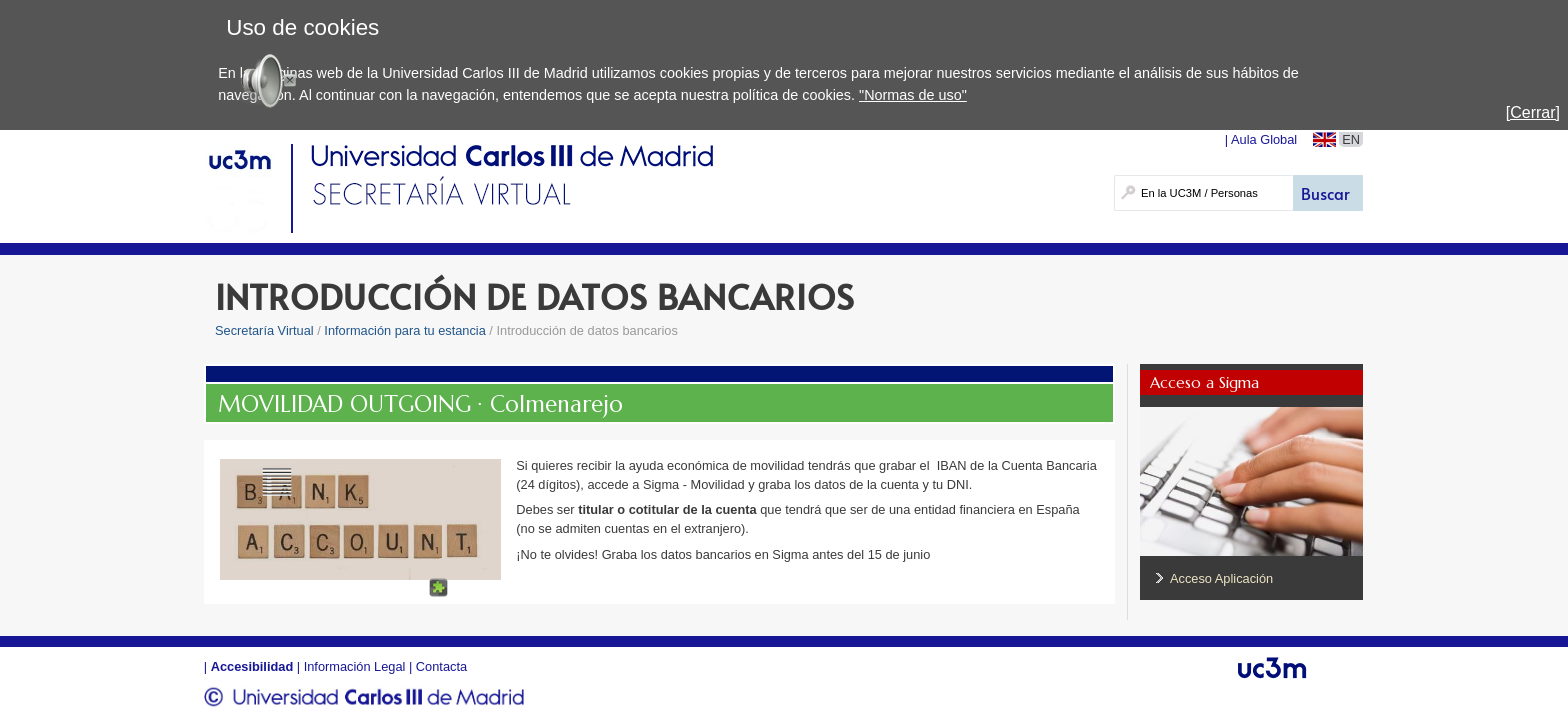 The height and width of the screenshot is (726, 1568). Describe the element at coordinates (438, 587) in the screenshot. I see `browse or manage system add-ons` at that location.